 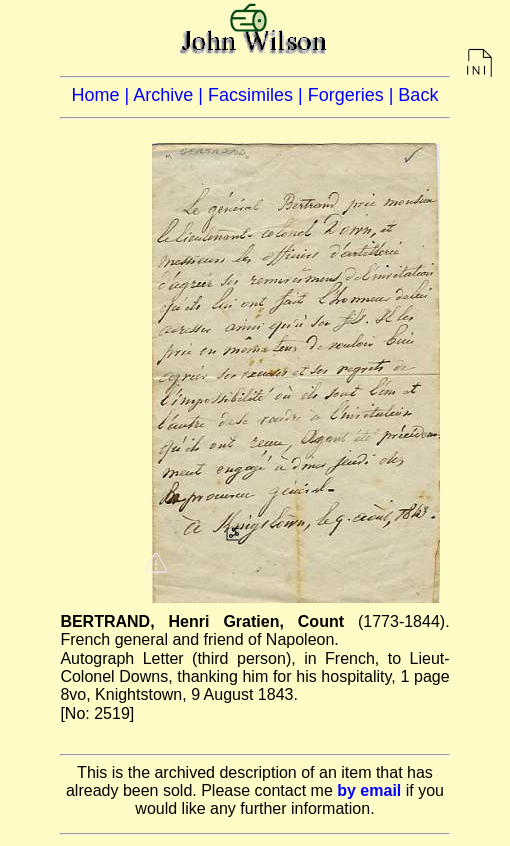 I want to click on view activity log or history, so click(x=248, y=19).